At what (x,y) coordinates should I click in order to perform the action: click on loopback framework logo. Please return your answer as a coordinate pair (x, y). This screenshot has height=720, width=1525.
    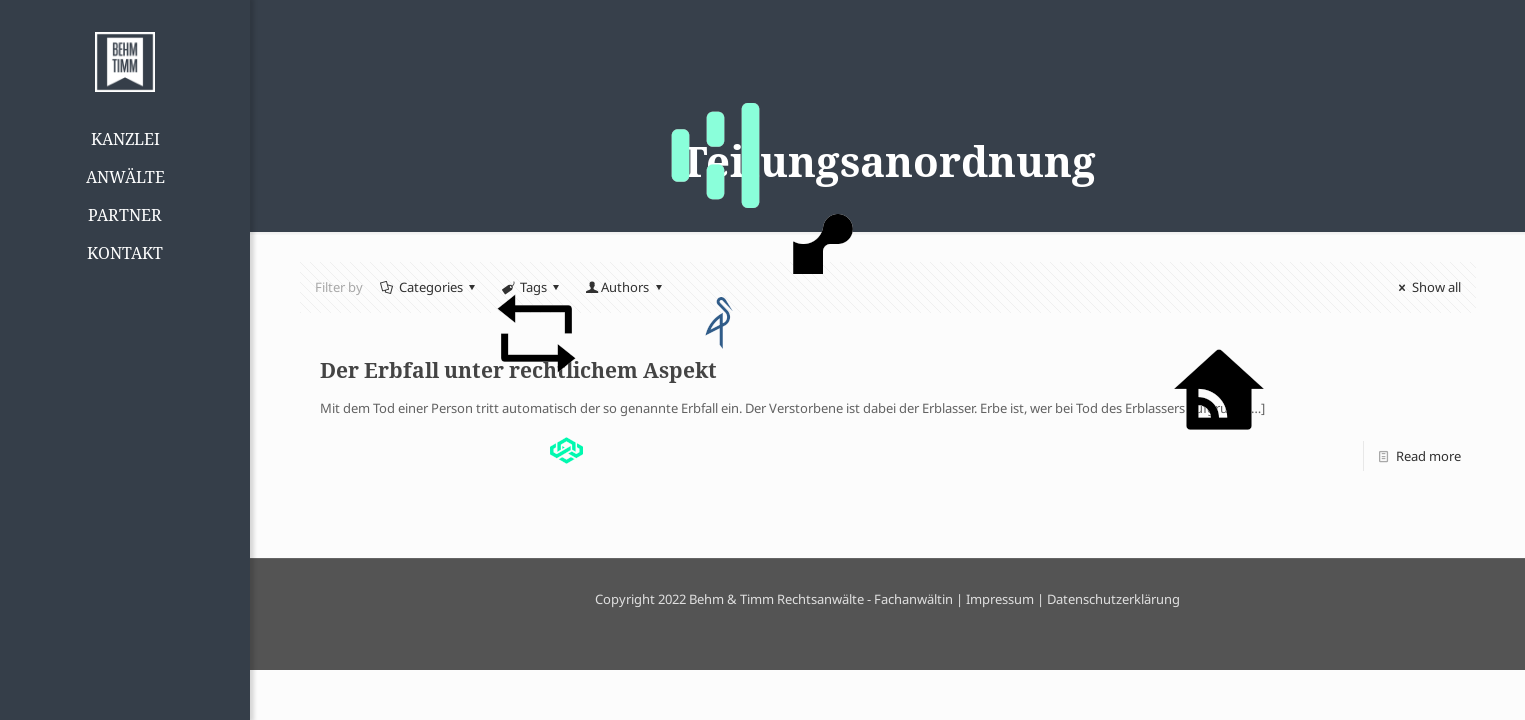
    Looking at the image, I should click on (566, 450).